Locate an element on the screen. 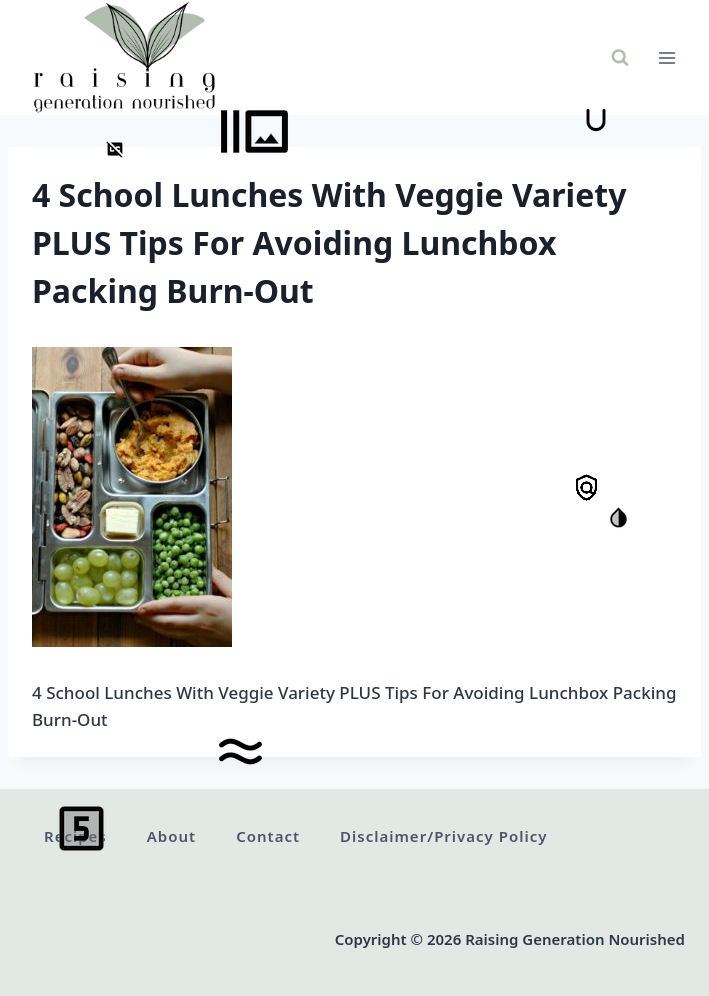 The height and width of the screenshot is (996, 709). enable burst mode for rapid photo capture is located at coordinates (254, 131).